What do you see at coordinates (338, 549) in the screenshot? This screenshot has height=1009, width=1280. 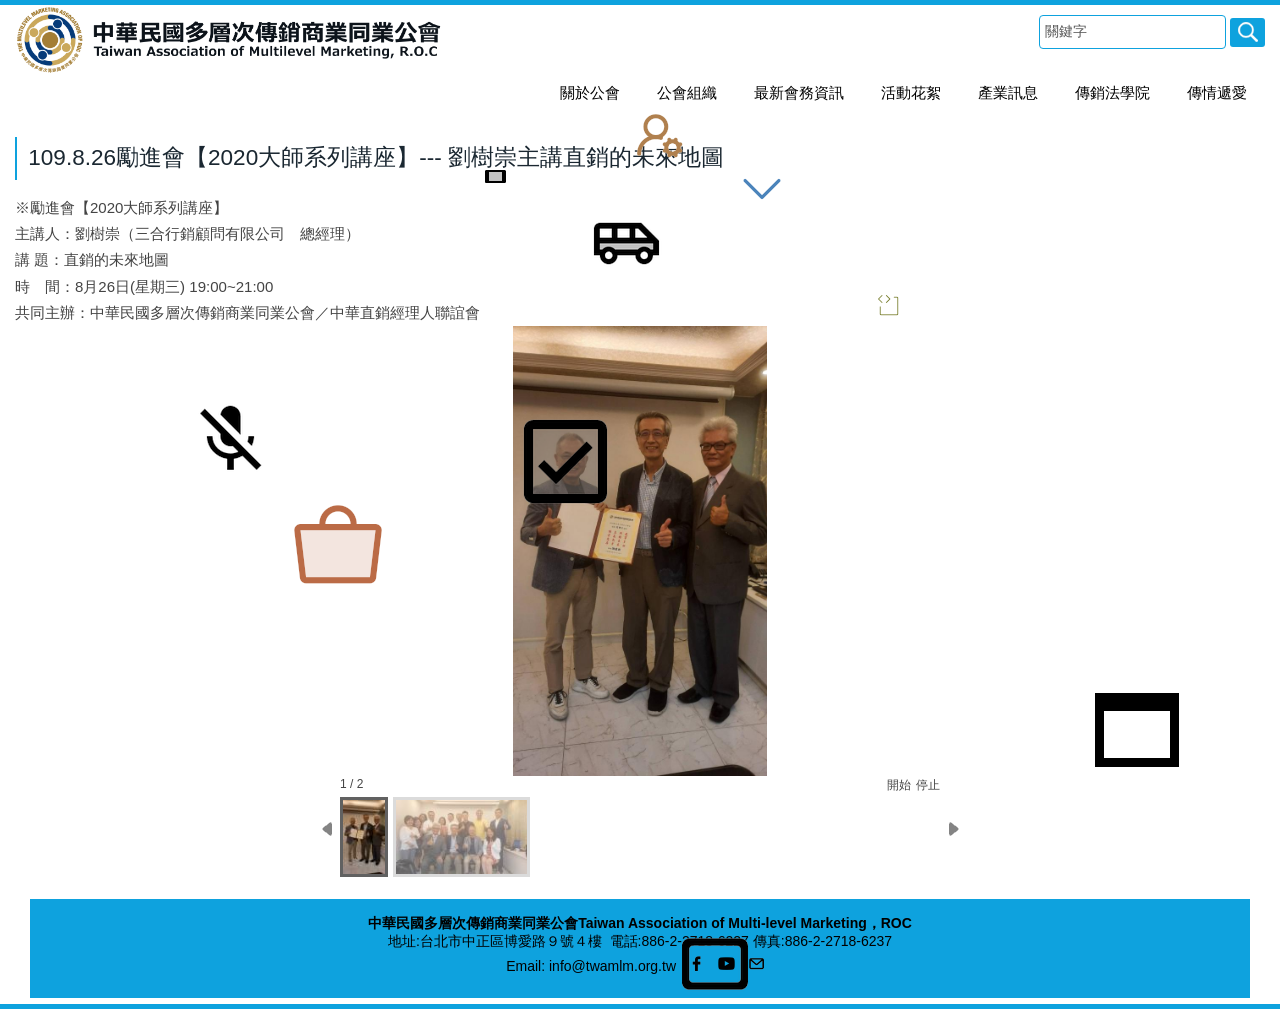 I see `view your shopping bag` at bounding box center [338, 549].